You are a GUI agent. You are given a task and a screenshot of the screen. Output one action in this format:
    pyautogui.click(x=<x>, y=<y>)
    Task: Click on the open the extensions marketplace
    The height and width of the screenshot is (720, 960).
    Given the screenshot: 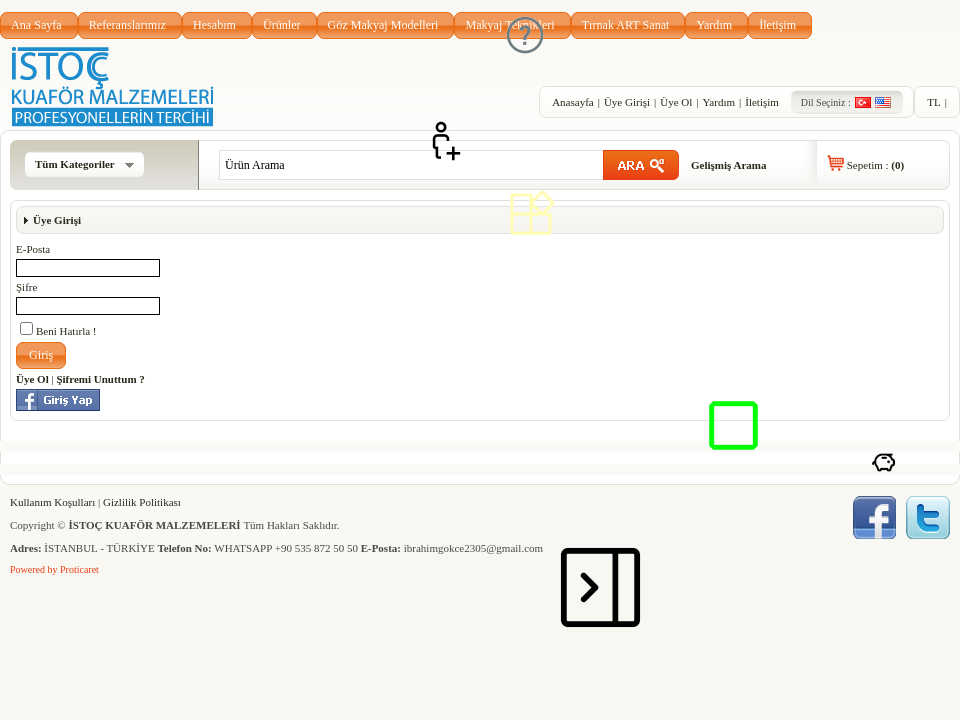 What is the action you would take?
    pyautogui.click(x=530, y=212)
    